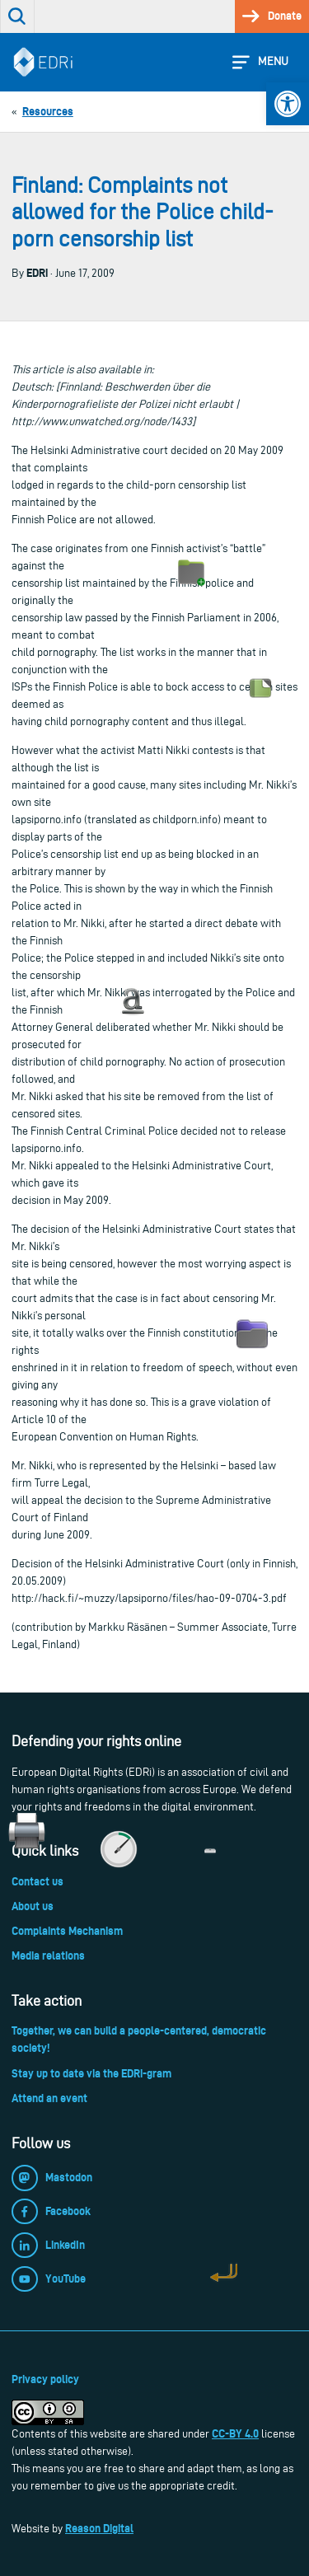 The height and width of the screenshot is (2576, 309). Describe the element at coordinates (210, 1851) in the screenshot. I see `represents a connected mac mini device` at that location.